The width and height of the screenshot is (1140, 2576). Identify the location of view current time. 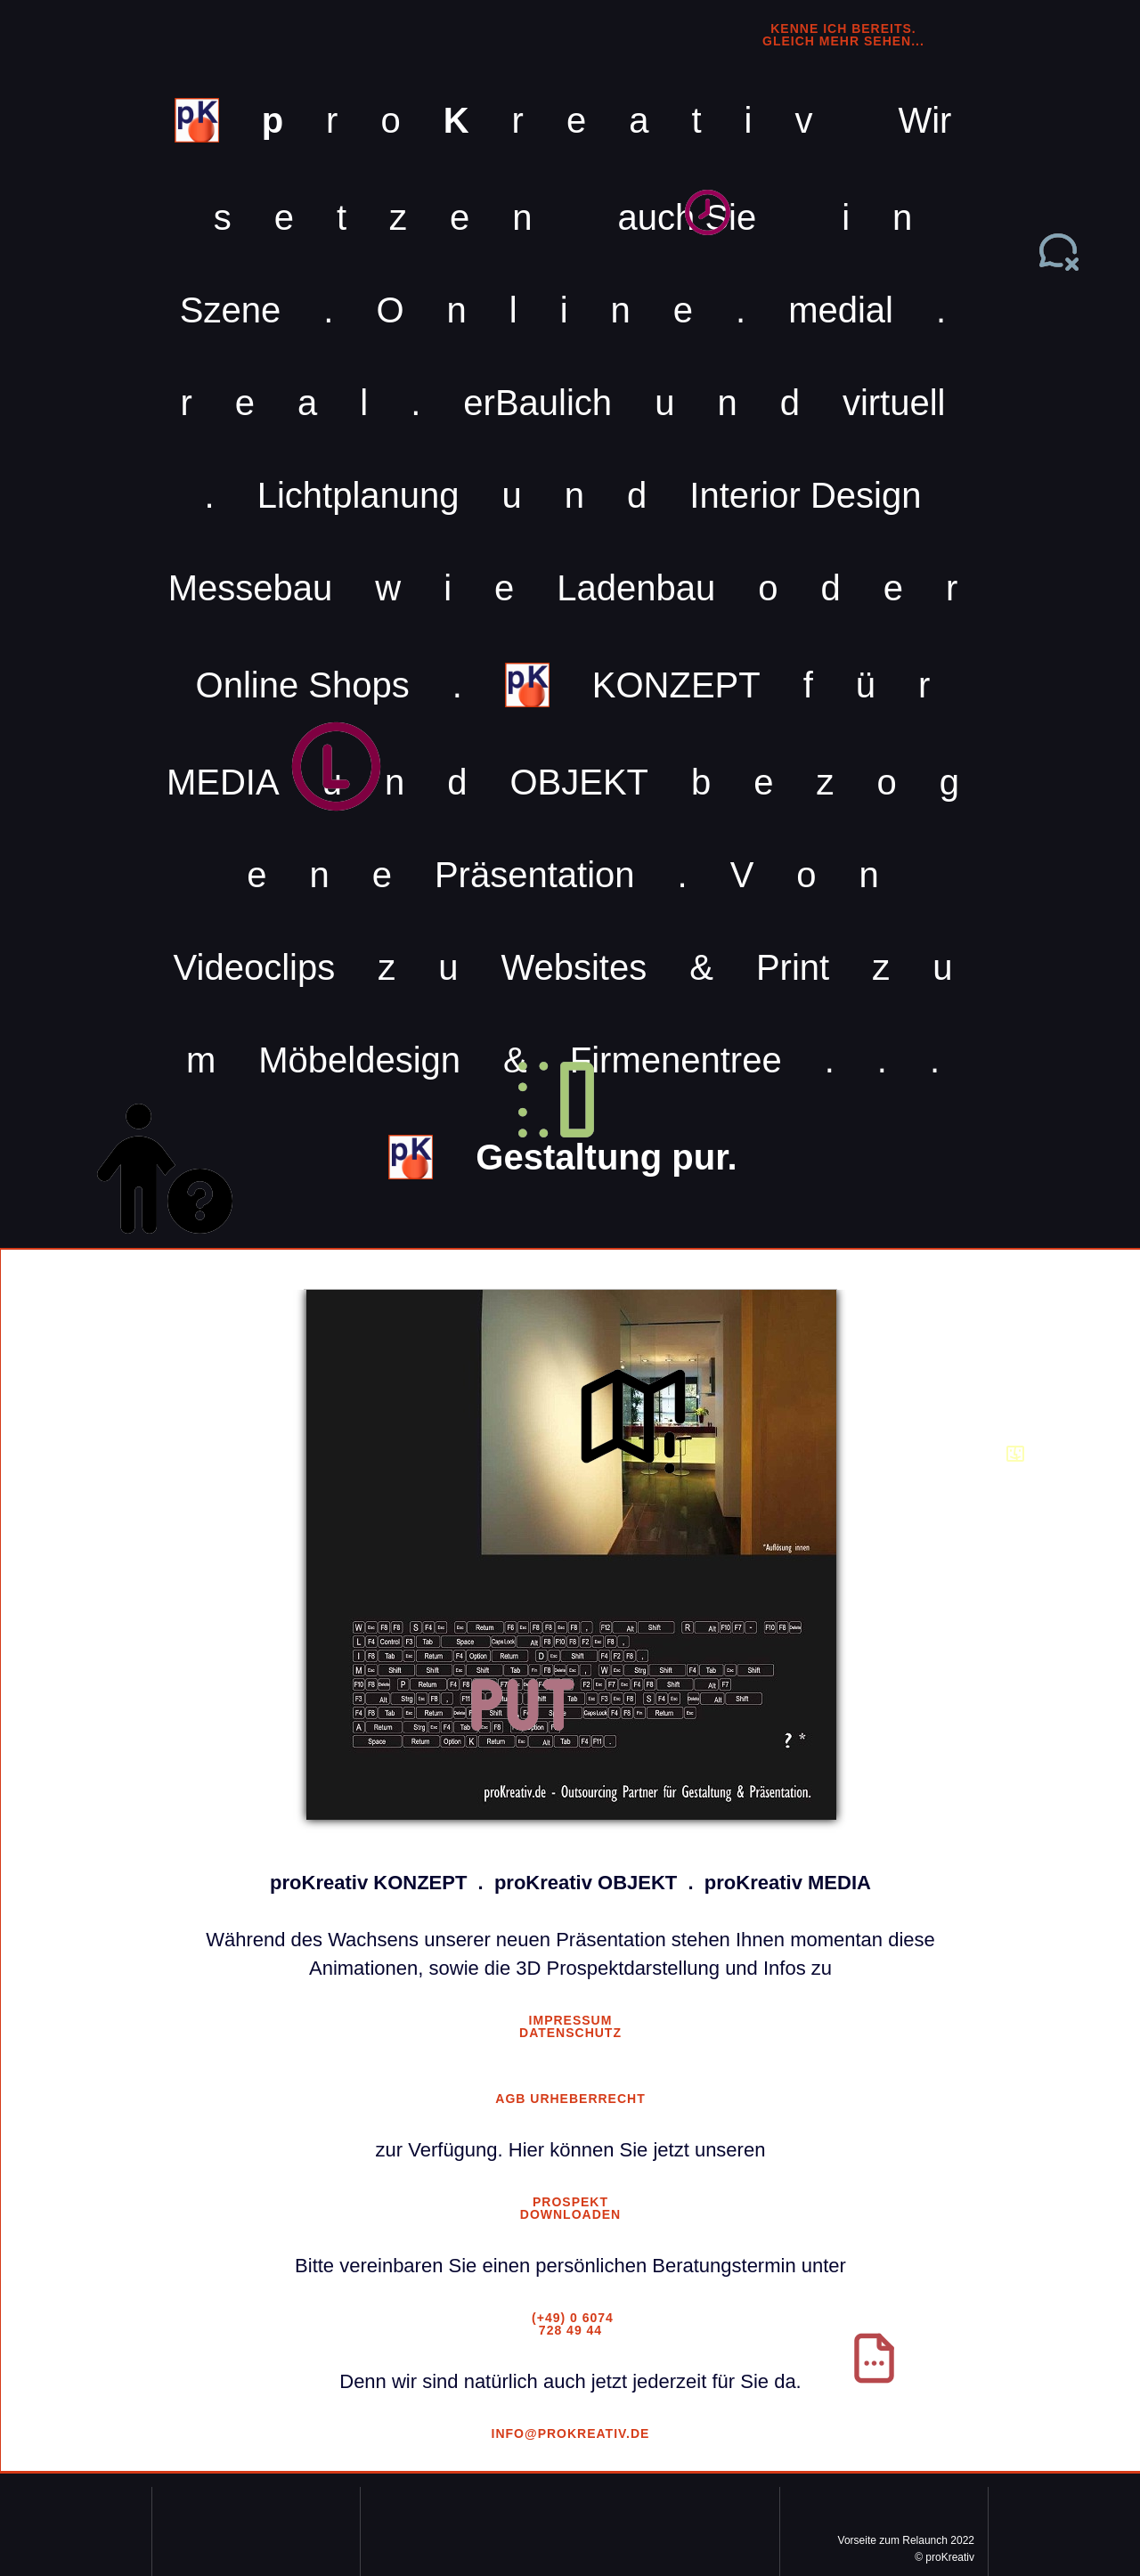
(707, 212).